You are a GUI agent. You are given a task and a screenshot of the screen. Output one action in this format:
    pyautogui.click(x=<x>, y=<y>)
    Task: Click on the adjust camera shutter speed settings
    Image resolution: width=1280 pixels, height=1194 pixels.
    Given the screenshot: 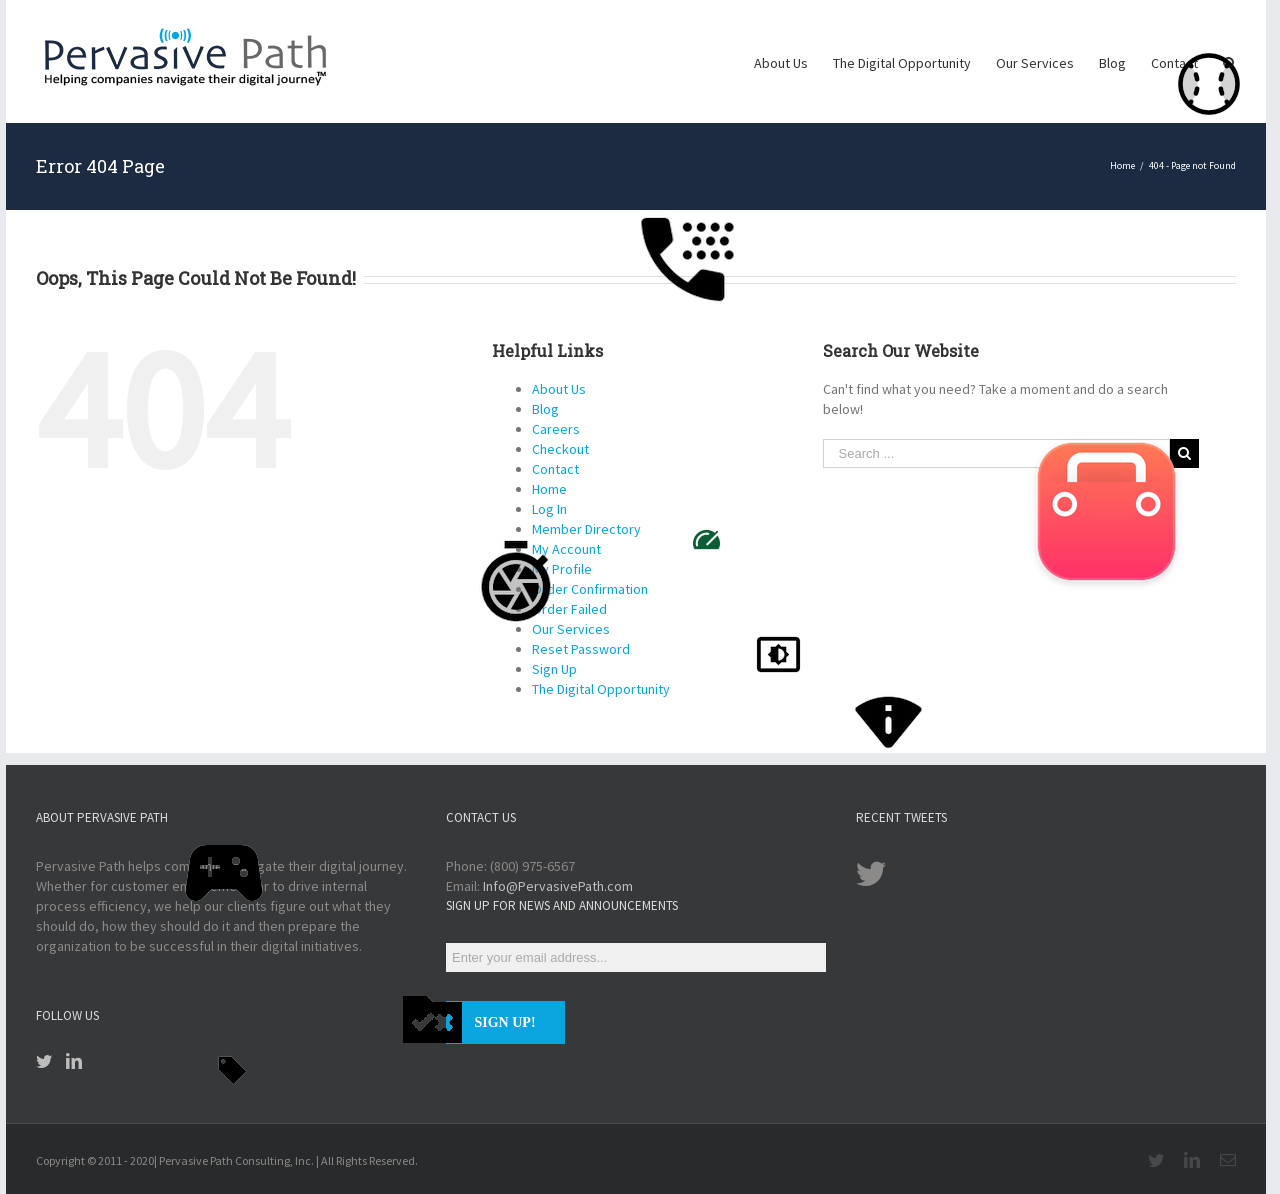 What is the action you would take?
    pyautogui.click(x=516, y=583)
    